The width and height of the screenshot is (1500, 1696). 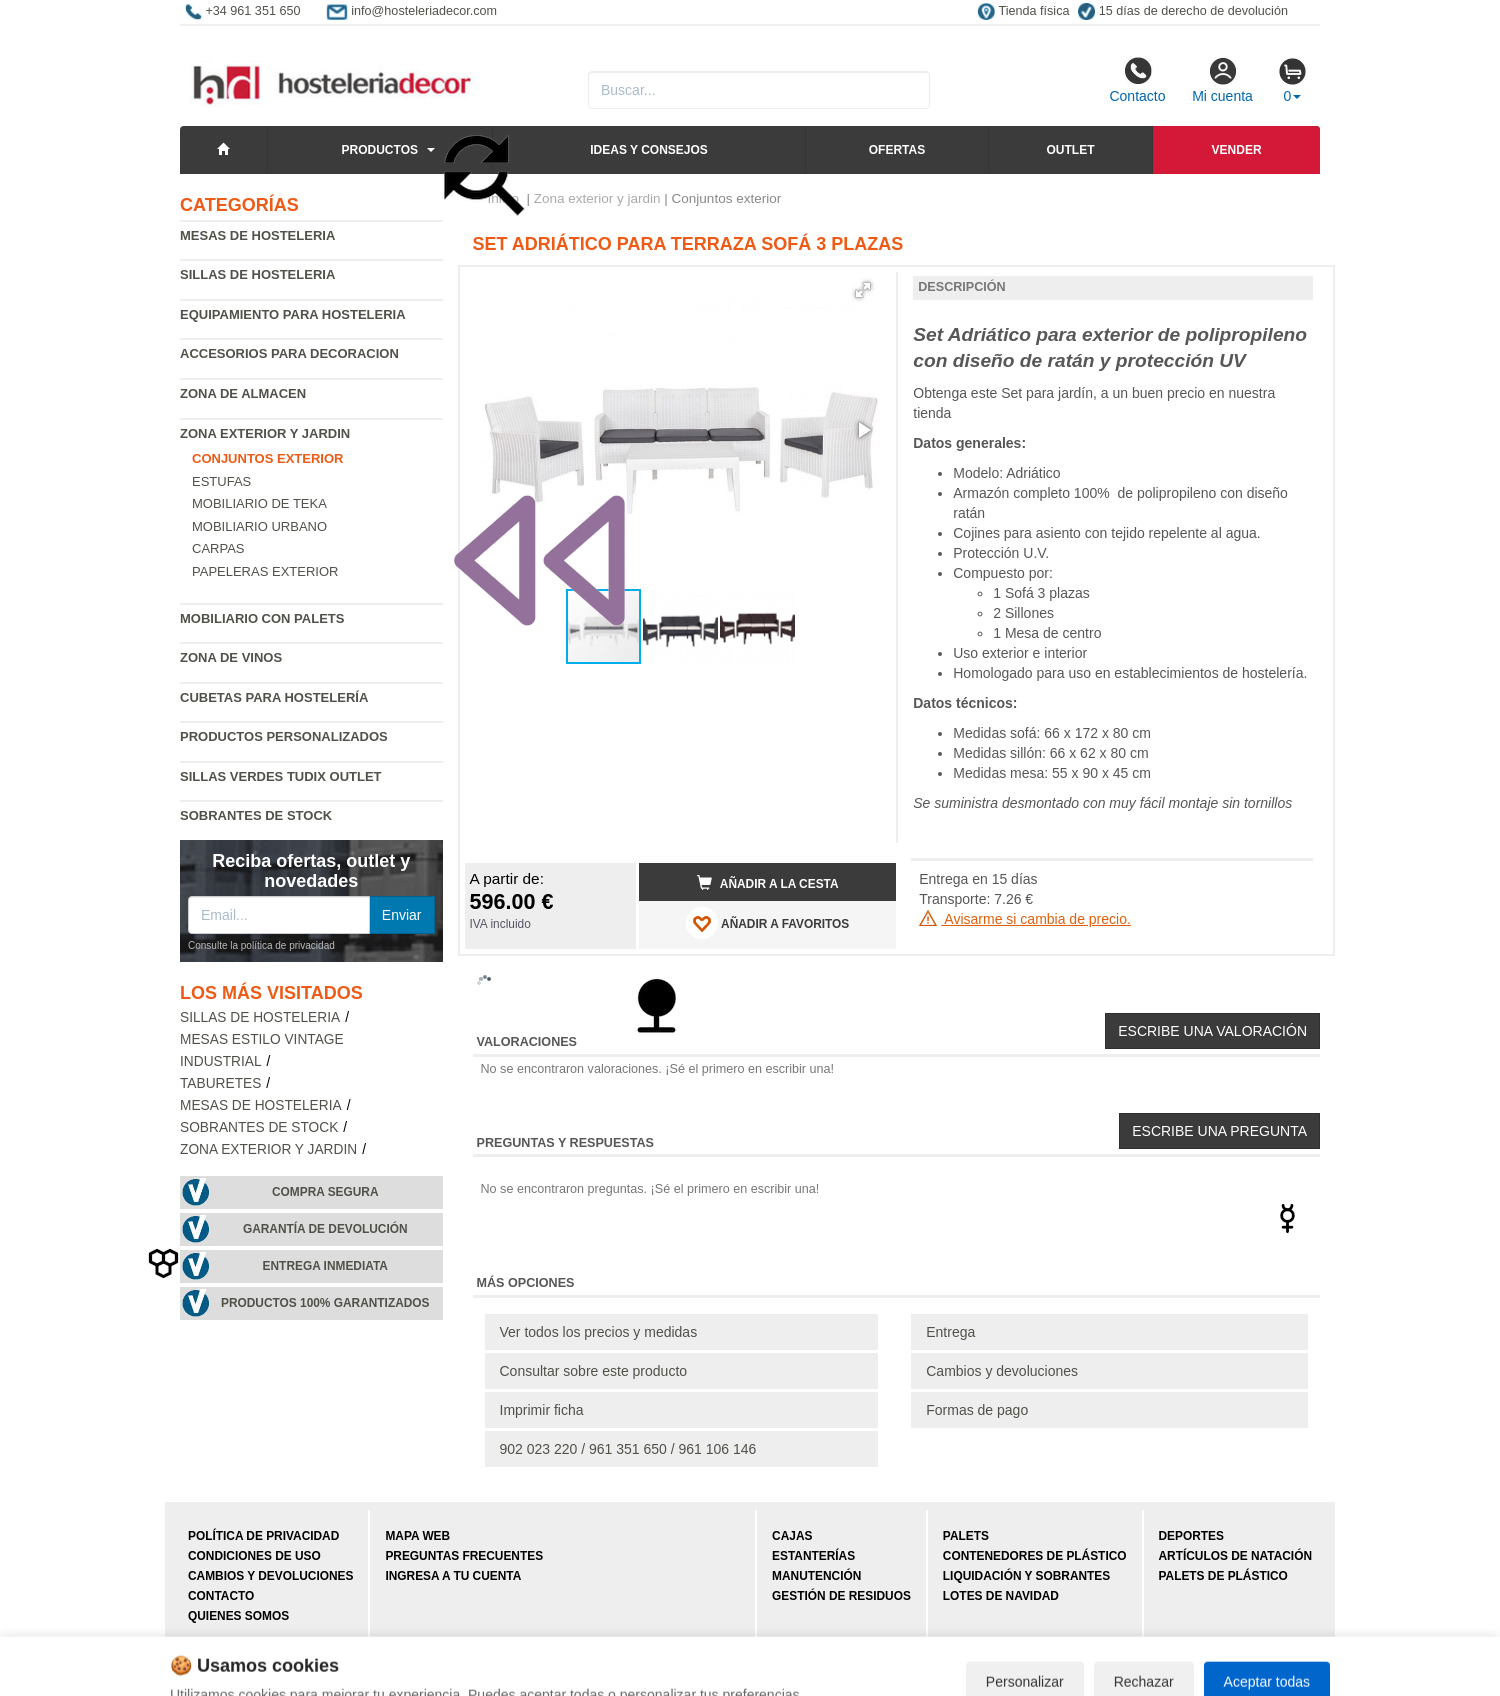 I want to click on skip to previous track, so click(x=543, y=560).